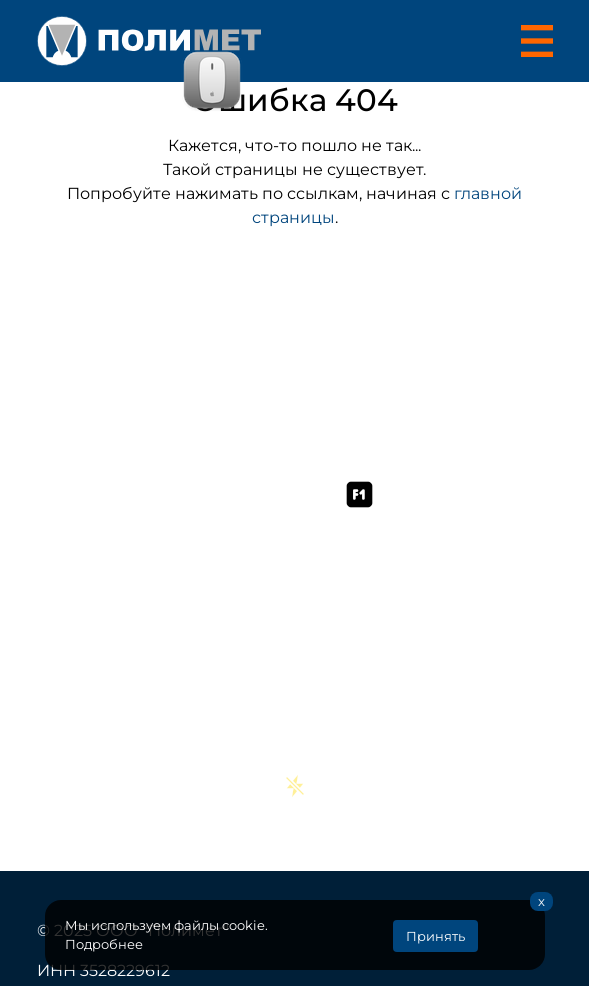  I want to click on disable camera flash, so click(295, 786).